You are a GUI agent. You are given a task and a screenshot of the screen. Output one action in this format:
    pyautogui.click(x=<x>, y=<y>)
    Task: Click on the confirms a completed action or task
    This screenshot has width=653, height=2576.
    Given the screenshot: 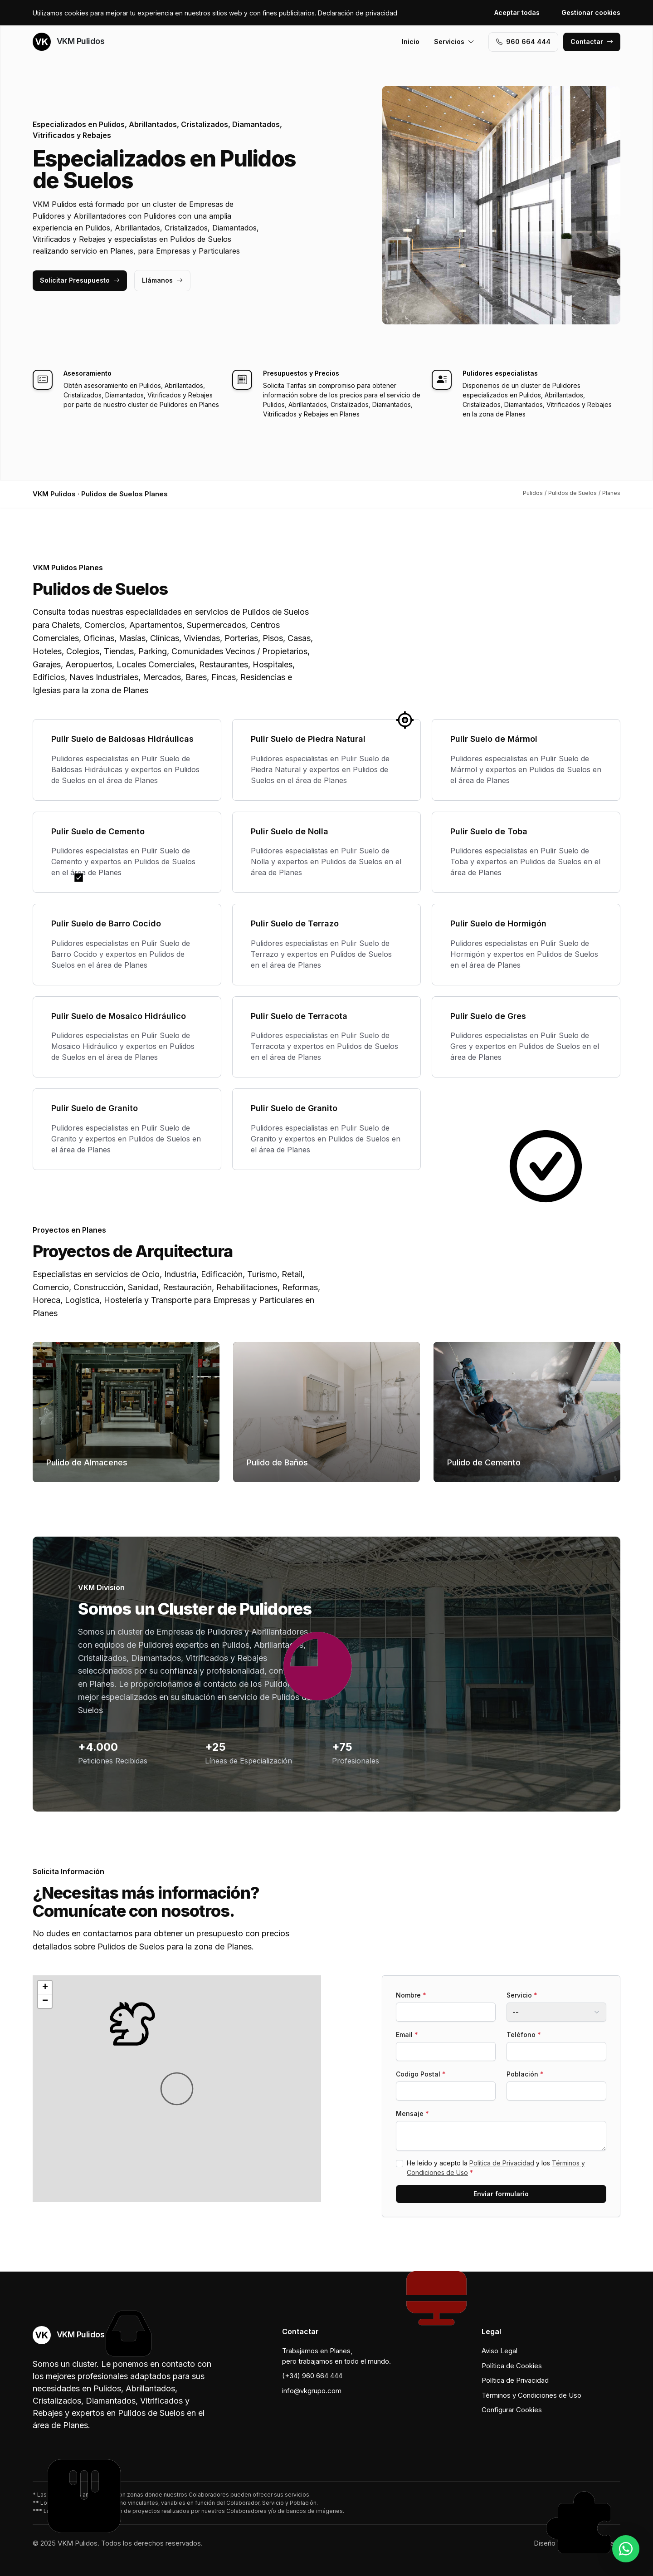 What is the action you would take?
    pyautogui.click(x=546, y=1166)
    